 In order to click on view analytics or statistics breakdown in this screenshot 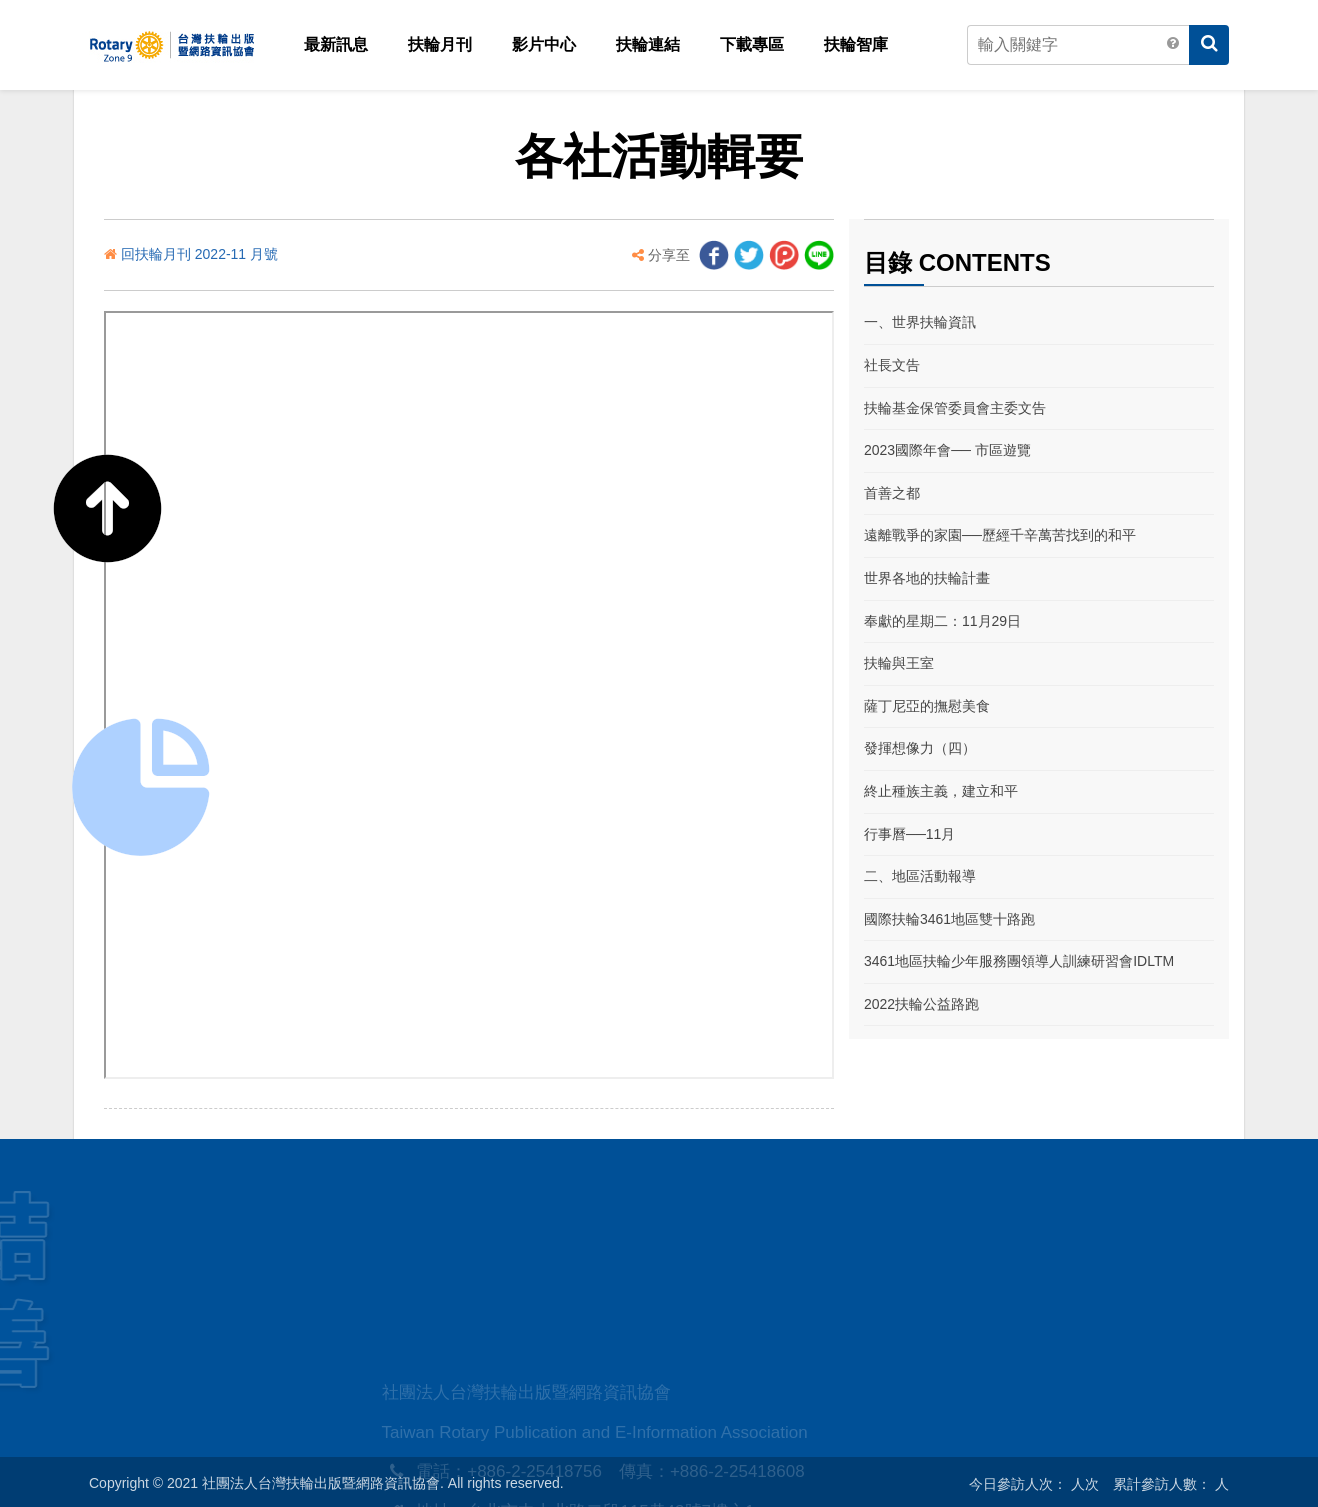, I will do `click(140, 787)`.